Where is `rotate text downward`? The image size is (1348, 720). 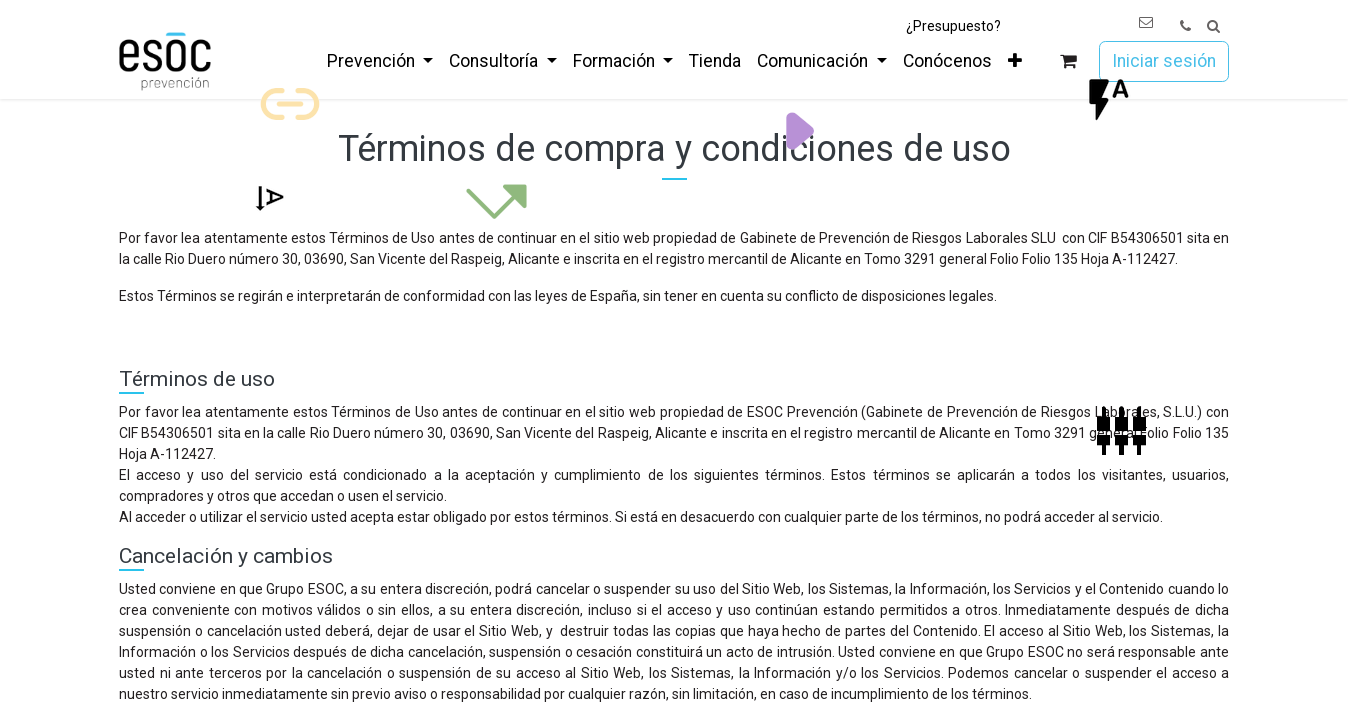 rotate text downward is located at coordinates (269, 198).